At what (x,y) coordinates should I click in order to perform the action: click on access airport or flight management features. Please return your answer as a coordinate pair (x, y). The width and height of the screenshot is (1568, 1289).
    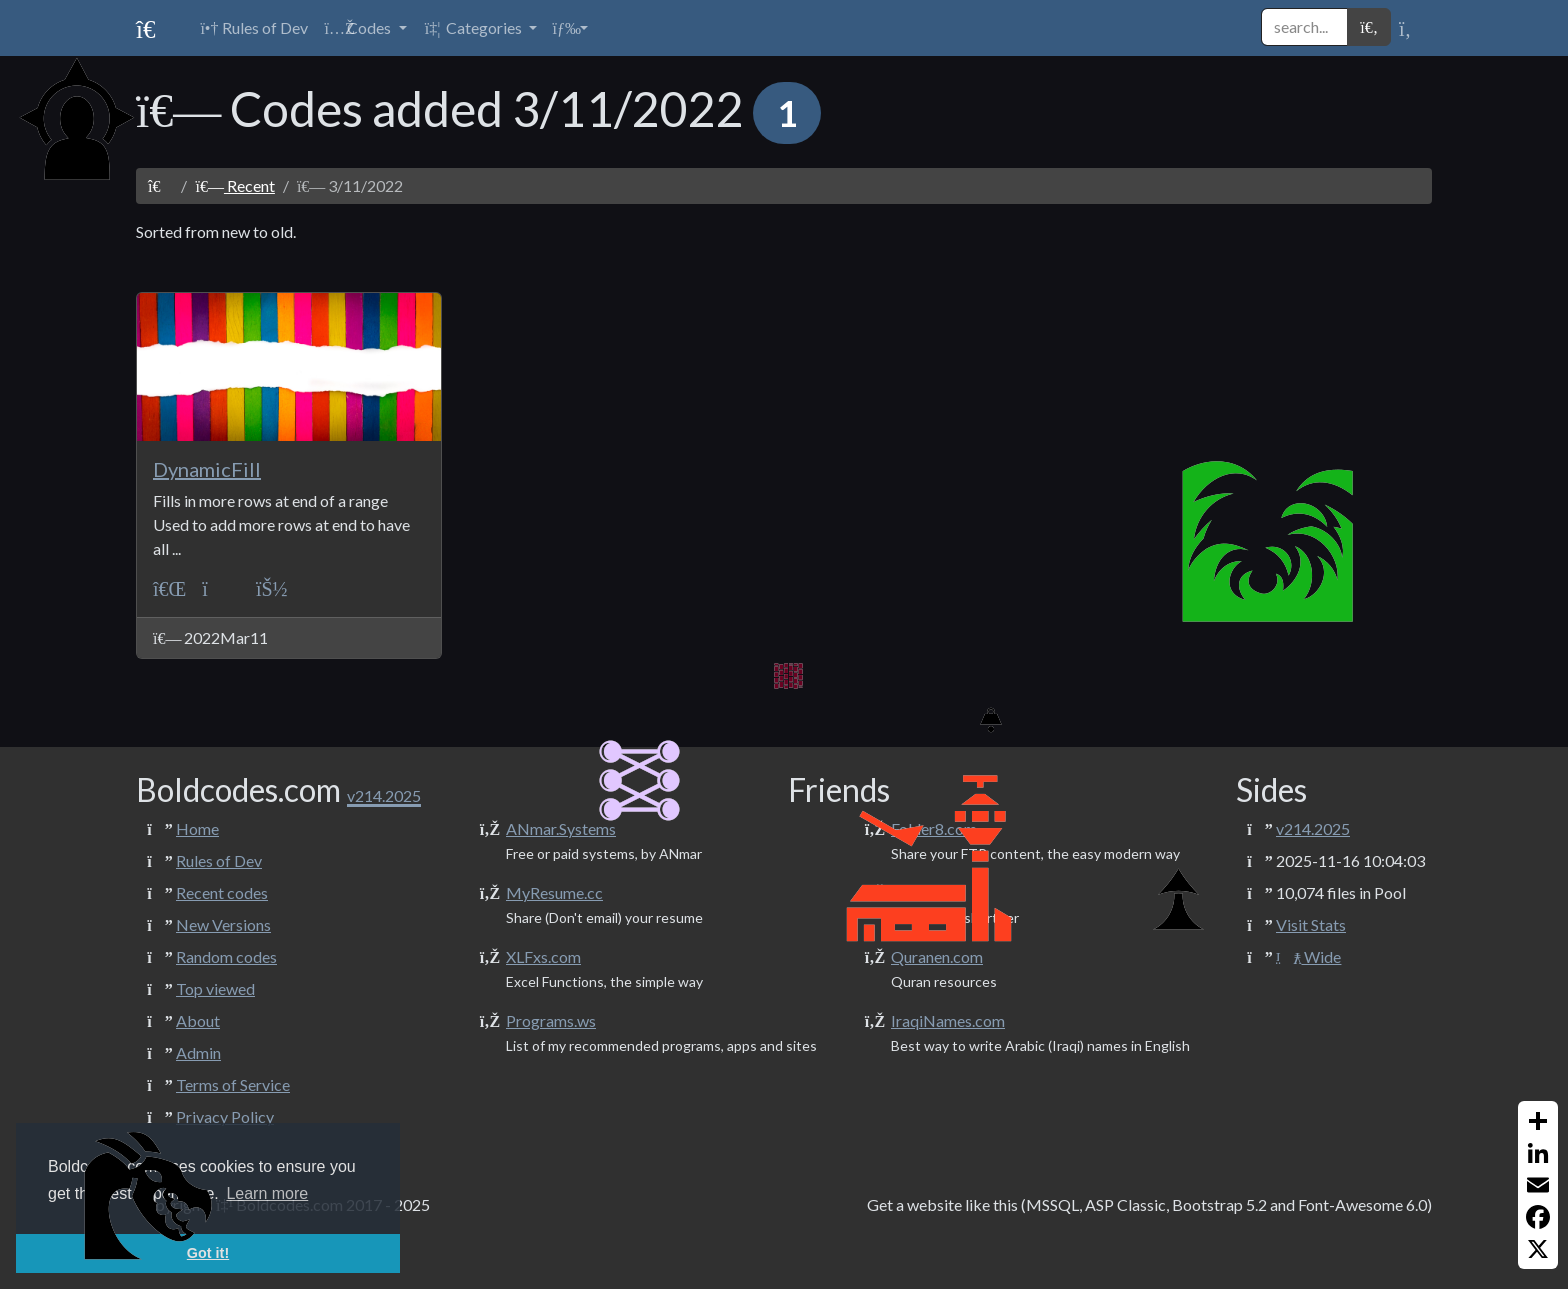
    Looking at the image, I should click on (929, 859).